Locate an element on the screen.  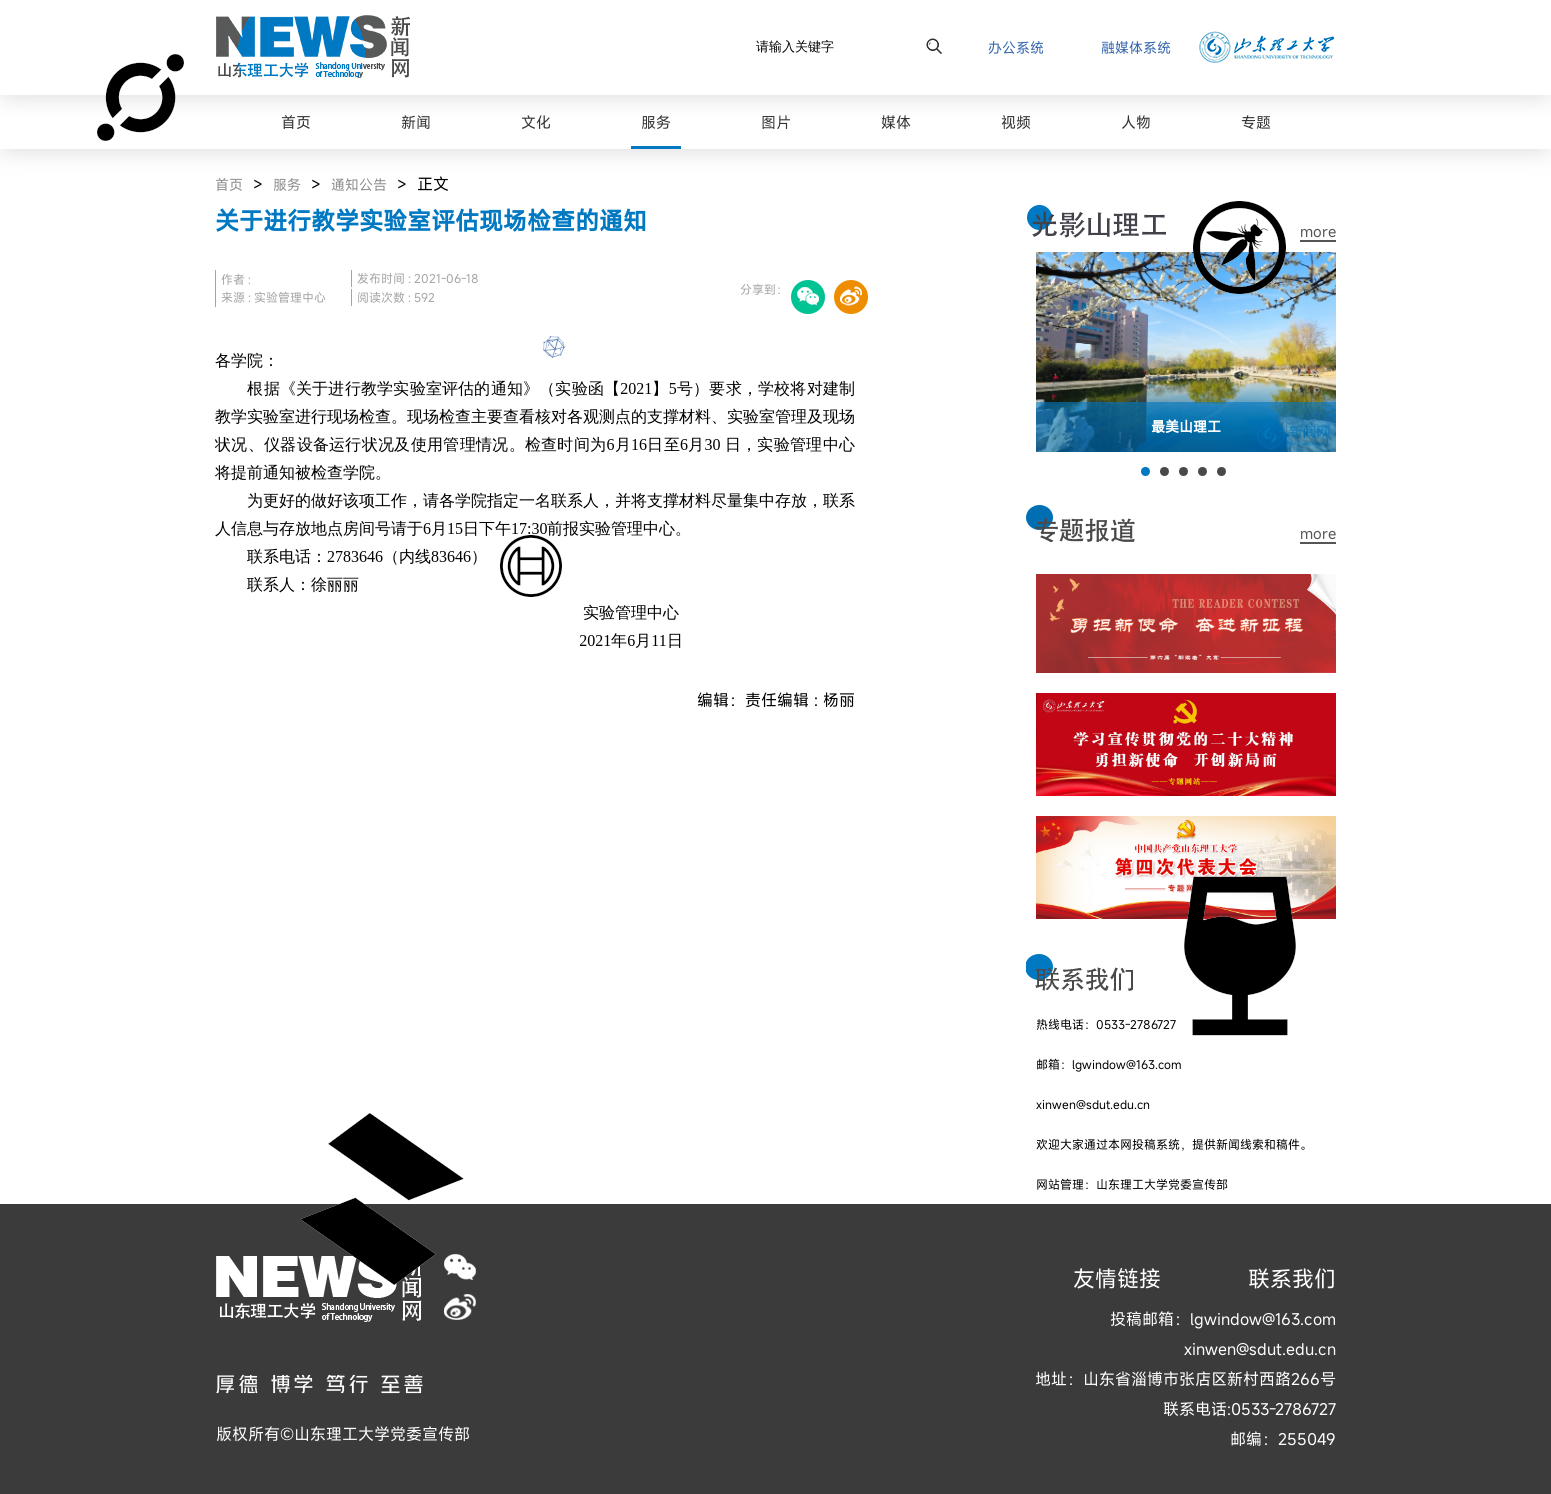
OWASP (Open Web Application Security Project) logo is located at coordinates (1239, 247).